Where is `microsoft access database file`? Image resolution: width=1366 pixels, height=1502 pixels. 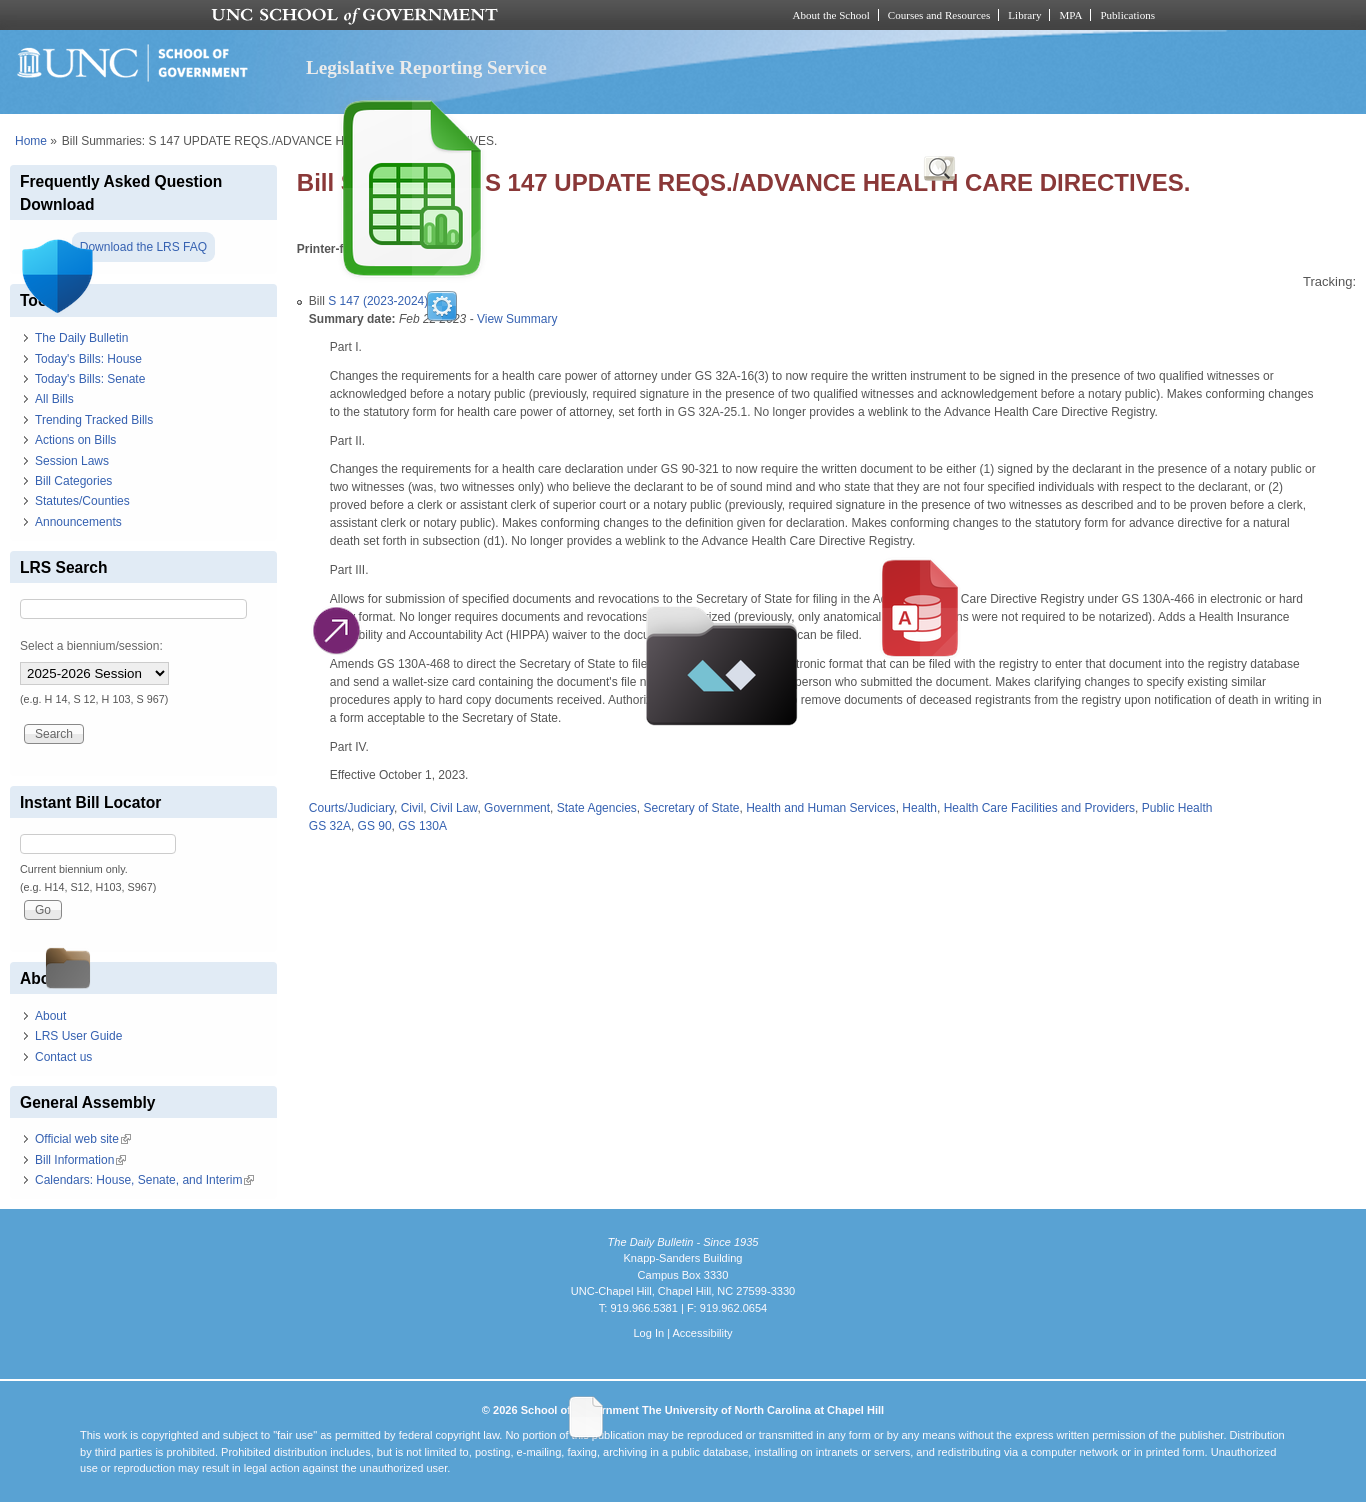
microsoft access database file is located at coordinates (920, 608).